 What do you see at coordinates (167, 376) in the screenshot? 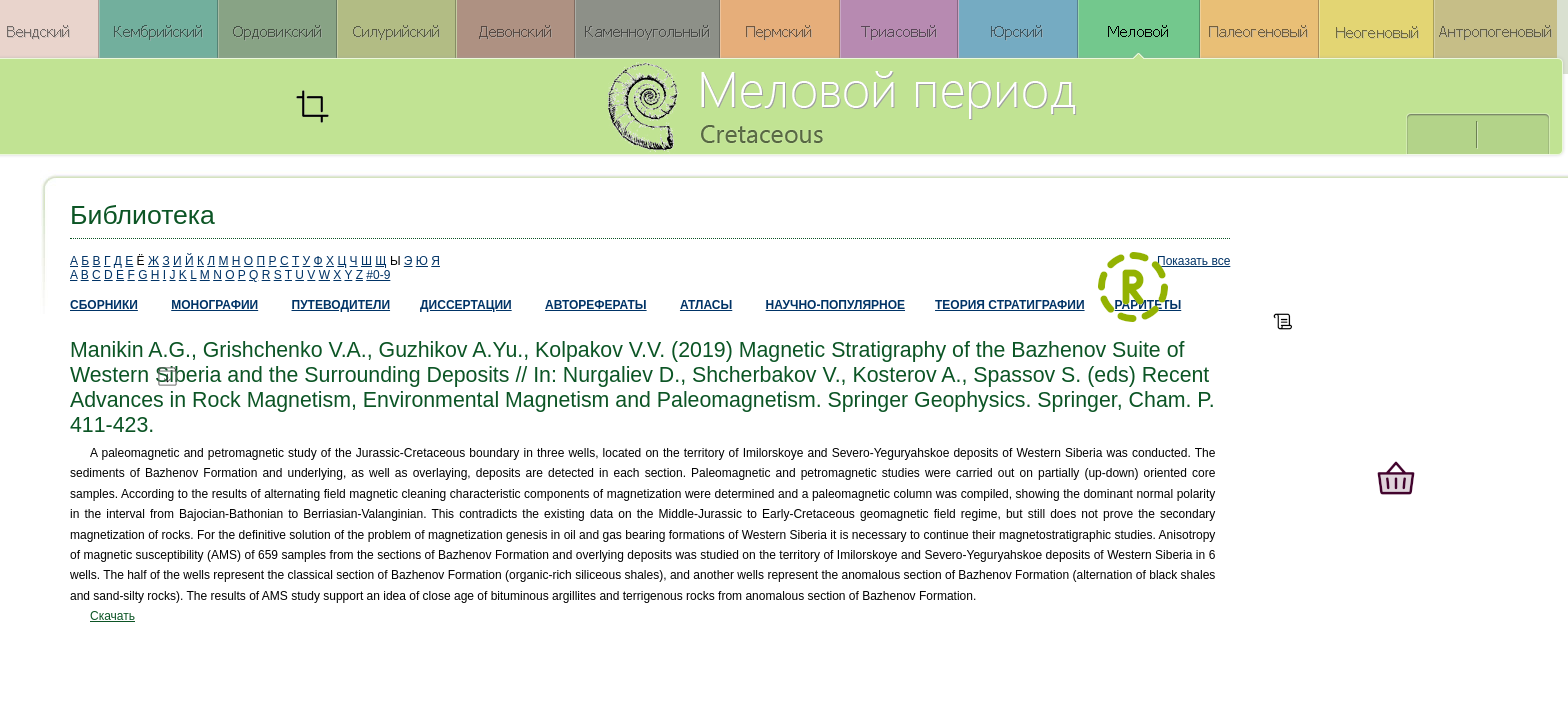
I see `download to storage or archive` at bounding box center [167, 376].